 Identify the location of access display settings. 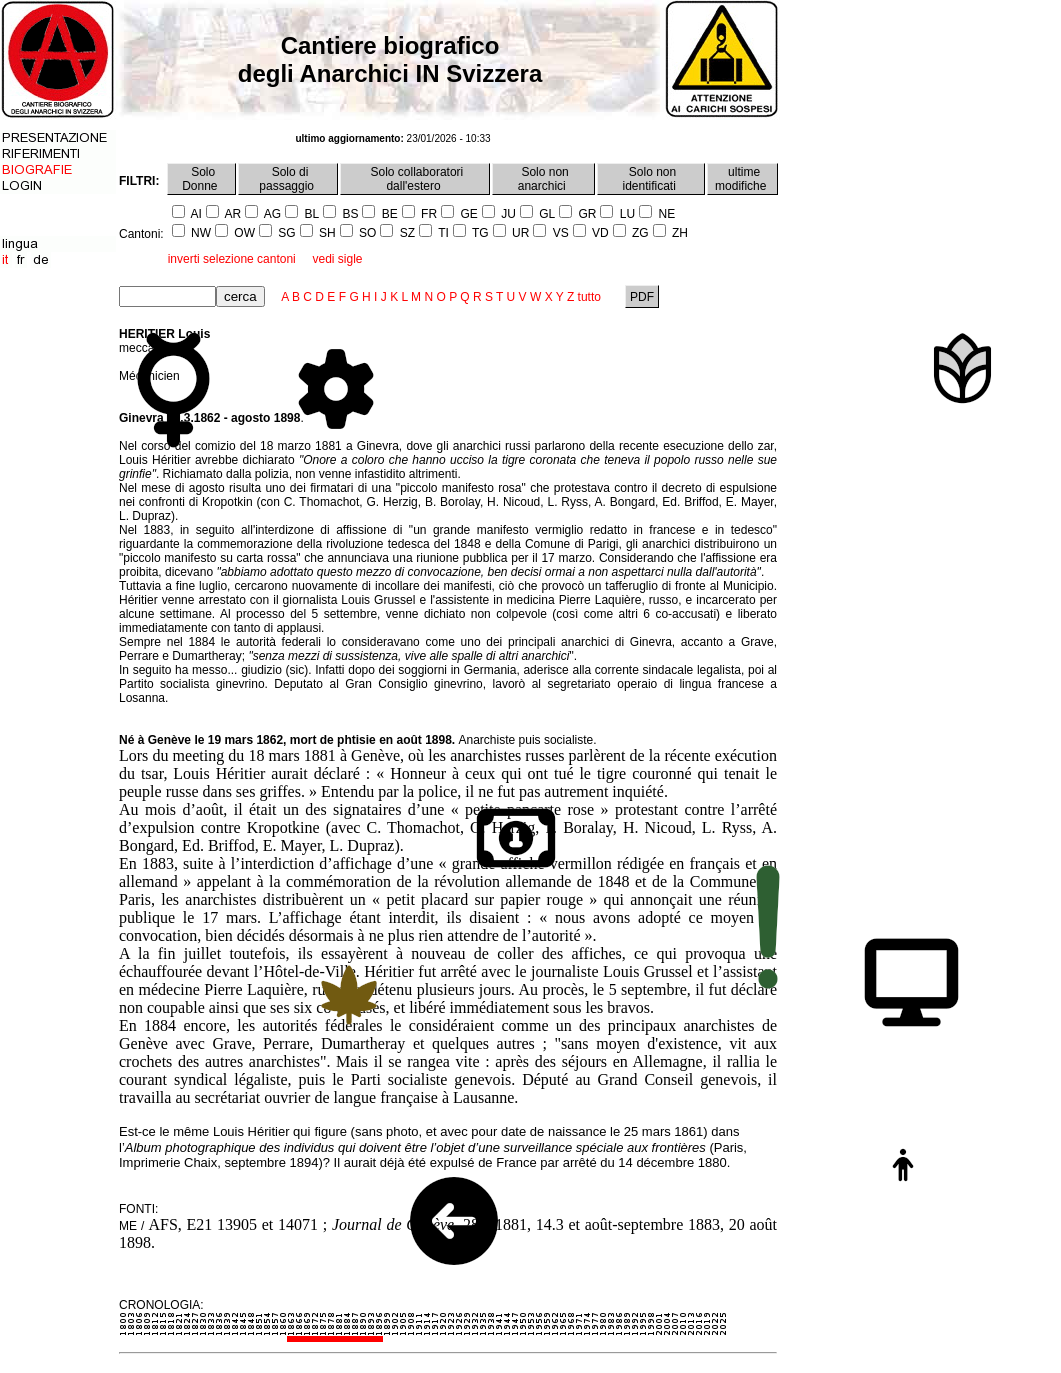
(911, 979).